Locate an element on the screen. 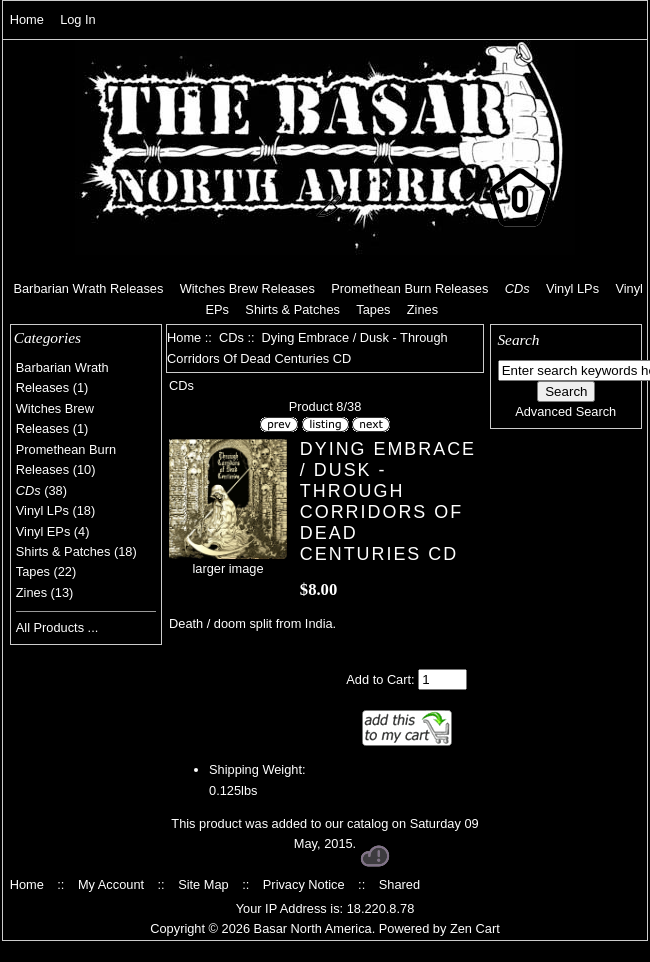 This screenshot has width=650, height=962. cloud storage warning or issue detected is located at coordinates (375, 856).